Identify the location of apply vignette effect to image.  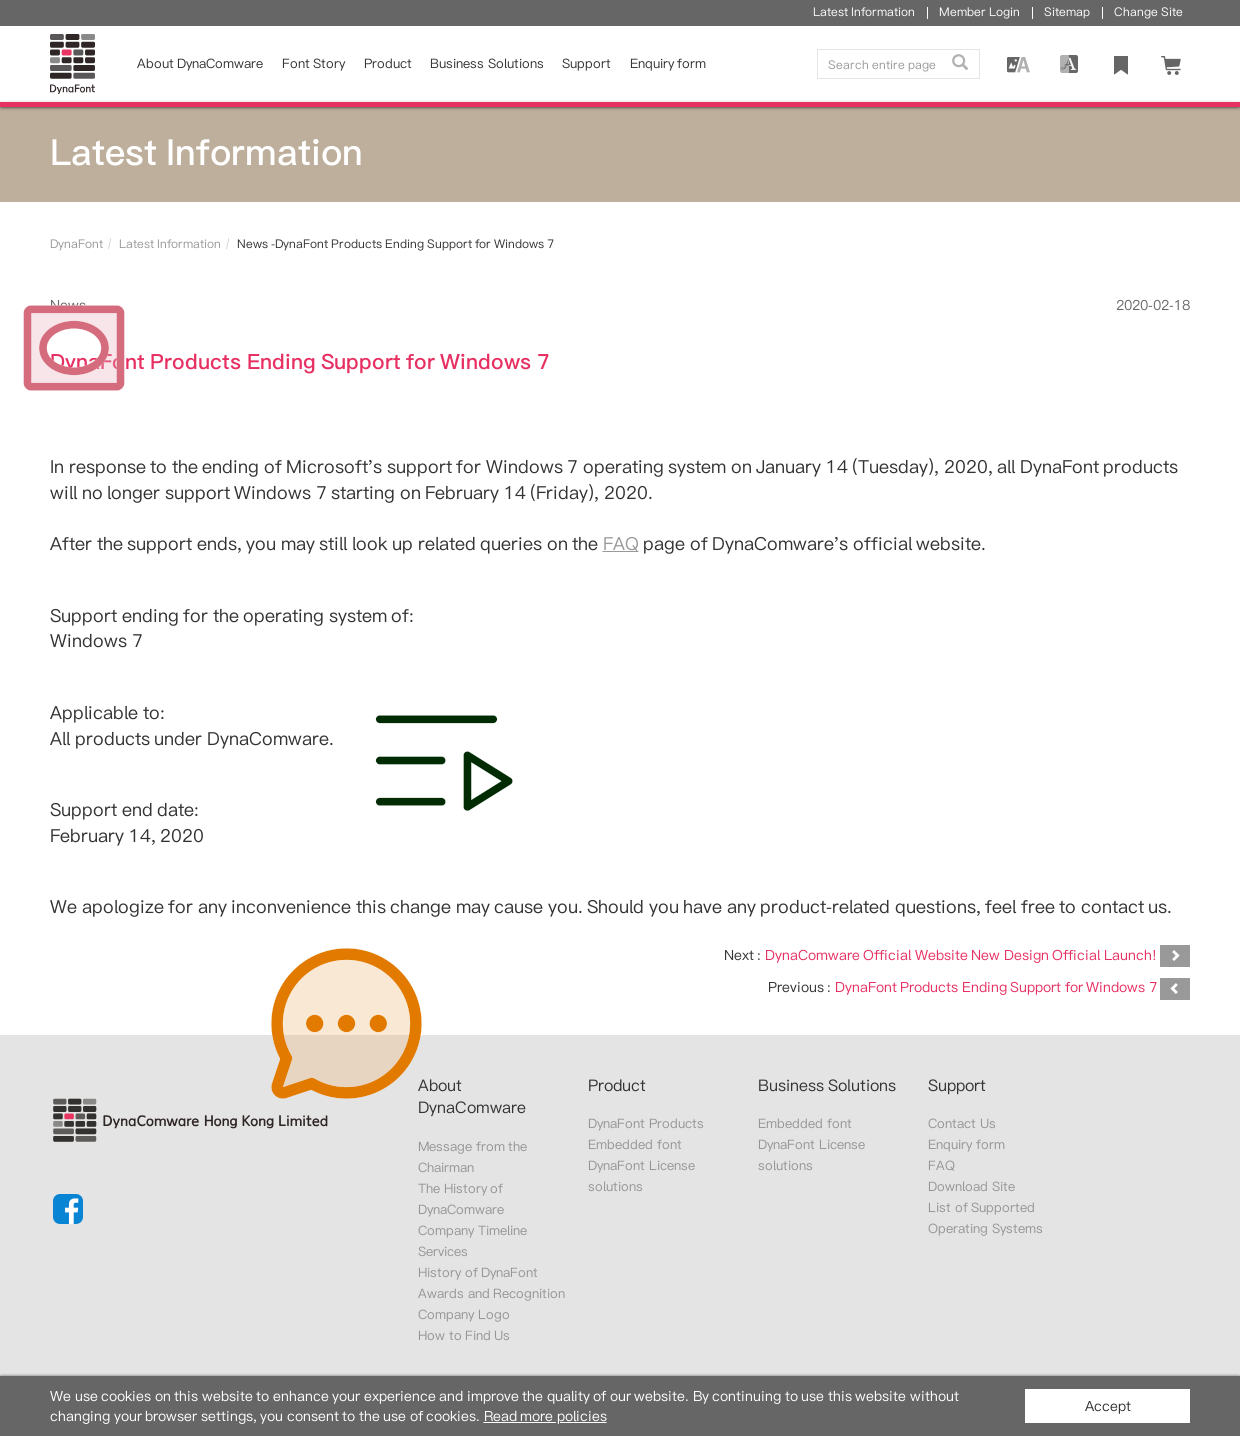
(74, 348).